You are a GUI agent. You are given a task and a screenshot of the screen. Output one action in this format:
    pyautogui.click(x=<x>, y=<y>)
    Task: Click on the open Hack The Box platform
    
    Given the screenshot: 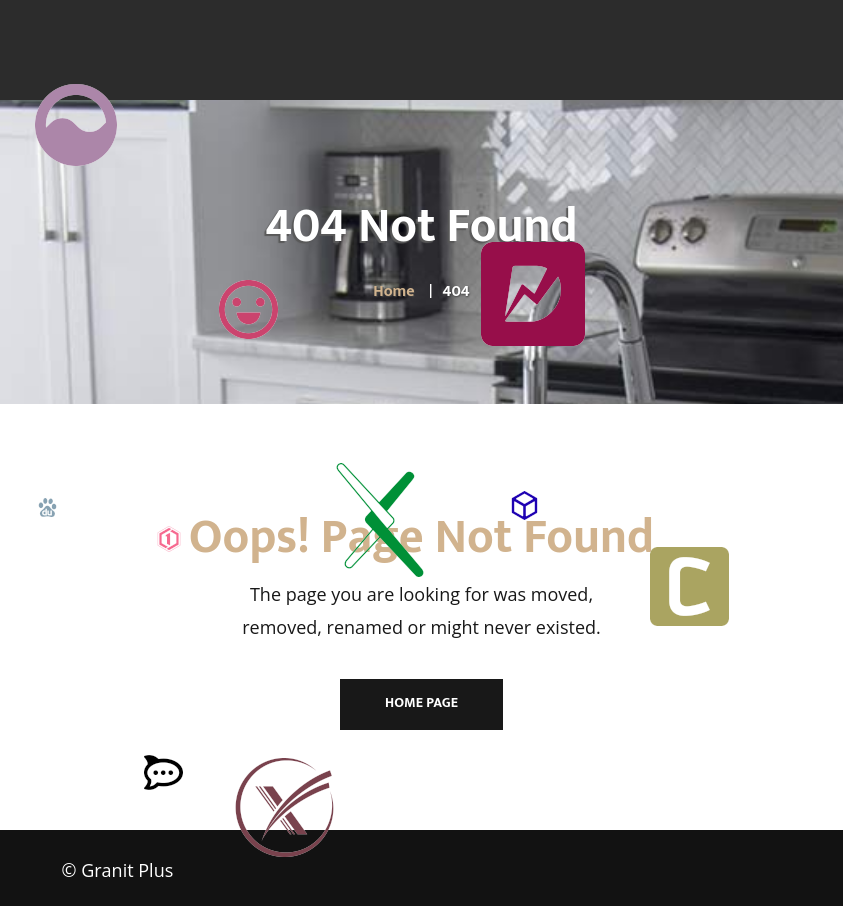 What is the action you would take?
    pyautogui.click(x=524, y=505)
    